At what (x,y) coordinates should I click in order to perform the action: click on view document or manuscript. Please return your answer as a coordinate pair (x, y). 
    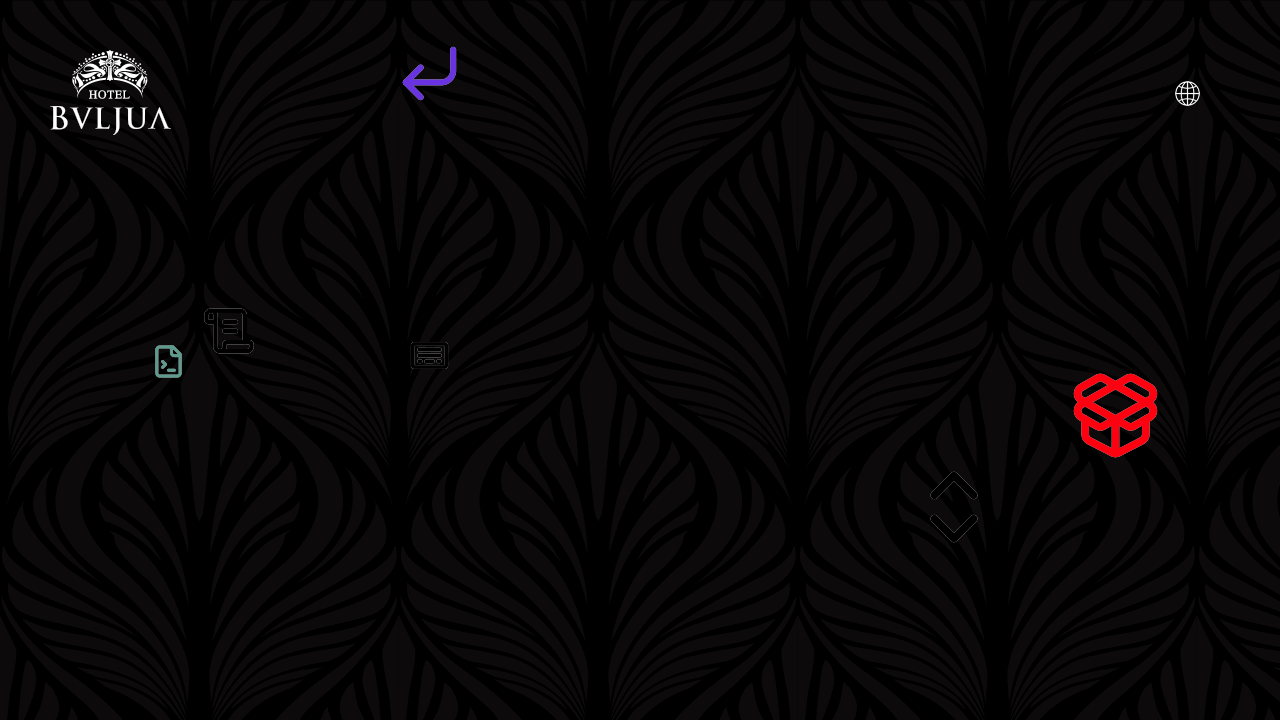
    Looking at the image, I should click on (229, 331).